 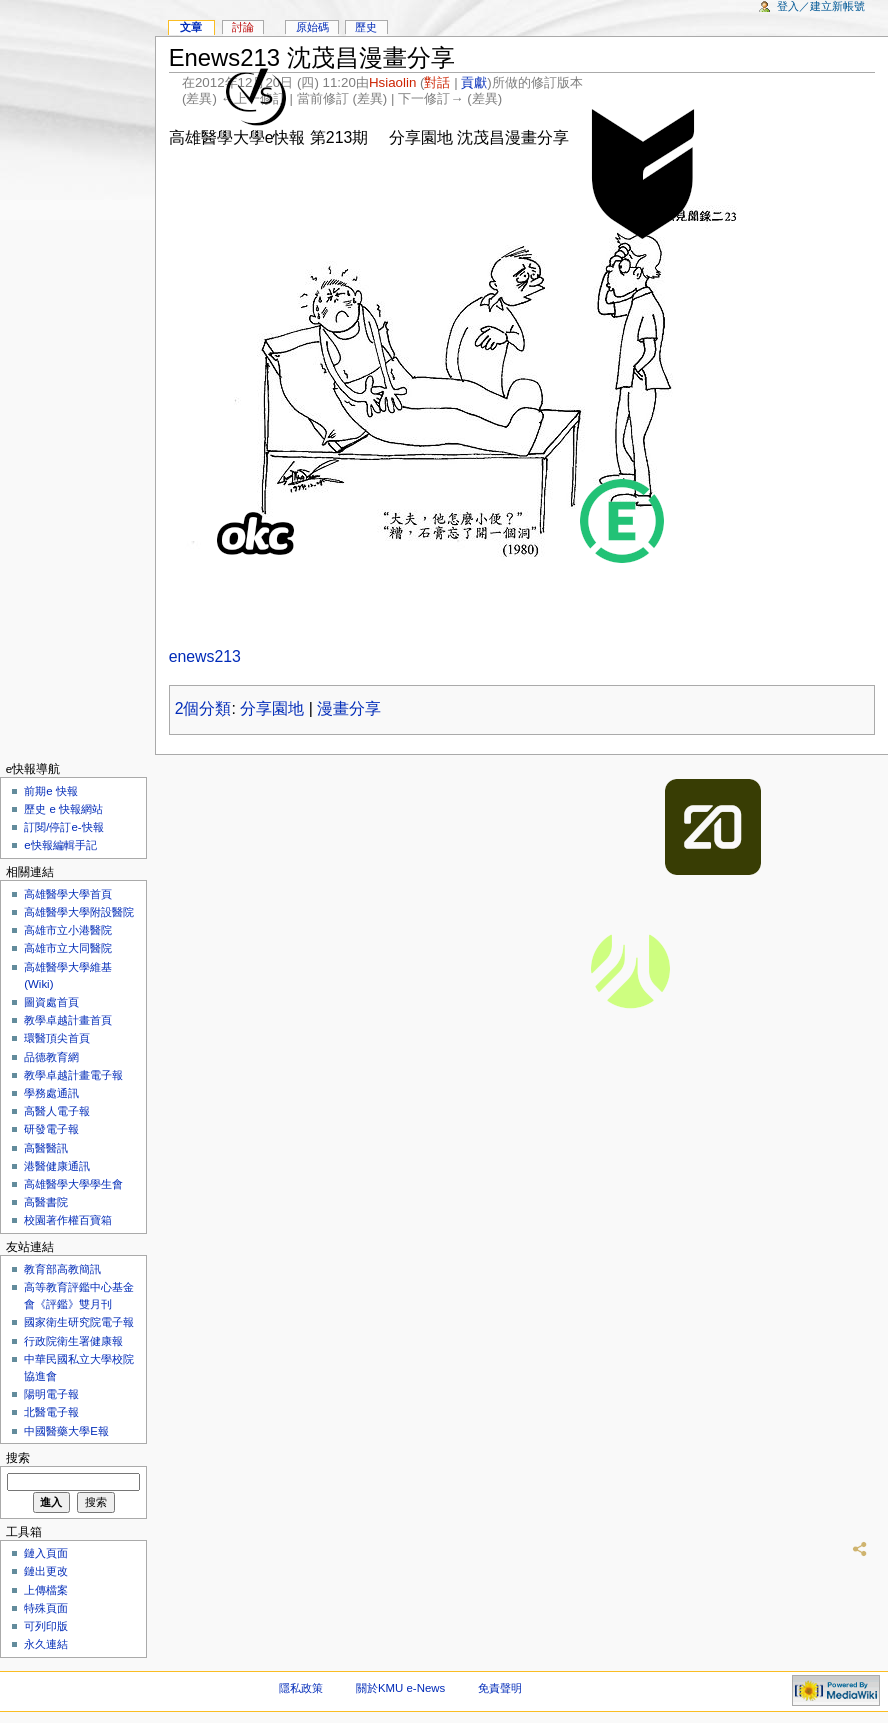 What do you see at coordinates (643, 174) in the screenshot?
I see `visit Big Cartel website or app` at bounding box center [643, 174].